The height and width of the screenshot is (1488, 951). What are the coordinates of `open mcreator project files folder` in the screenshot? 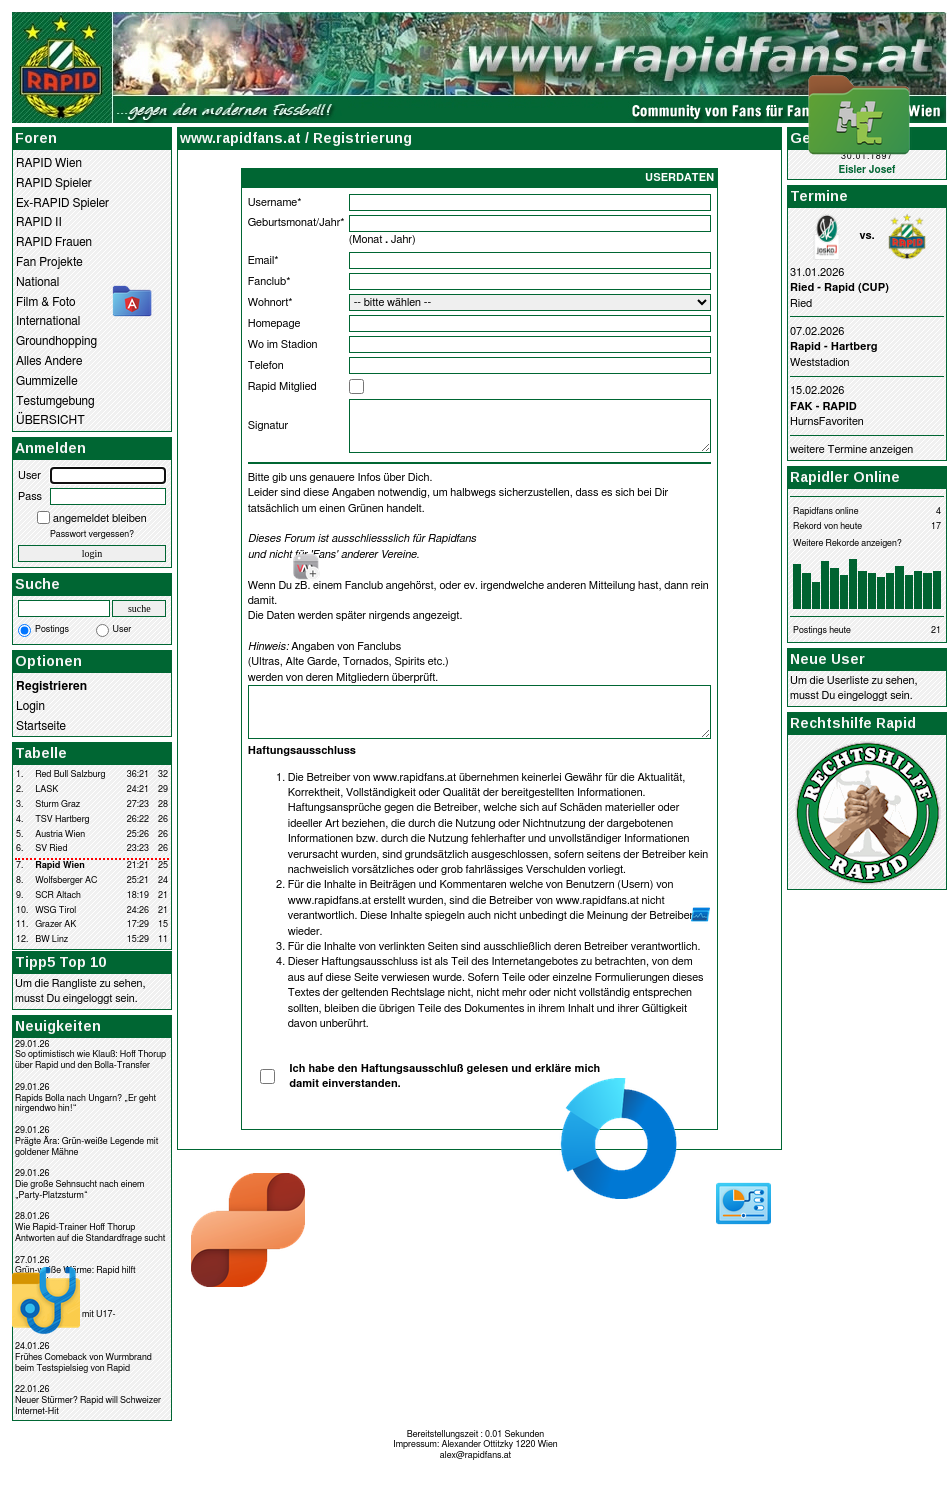 It's located at (858, 117).